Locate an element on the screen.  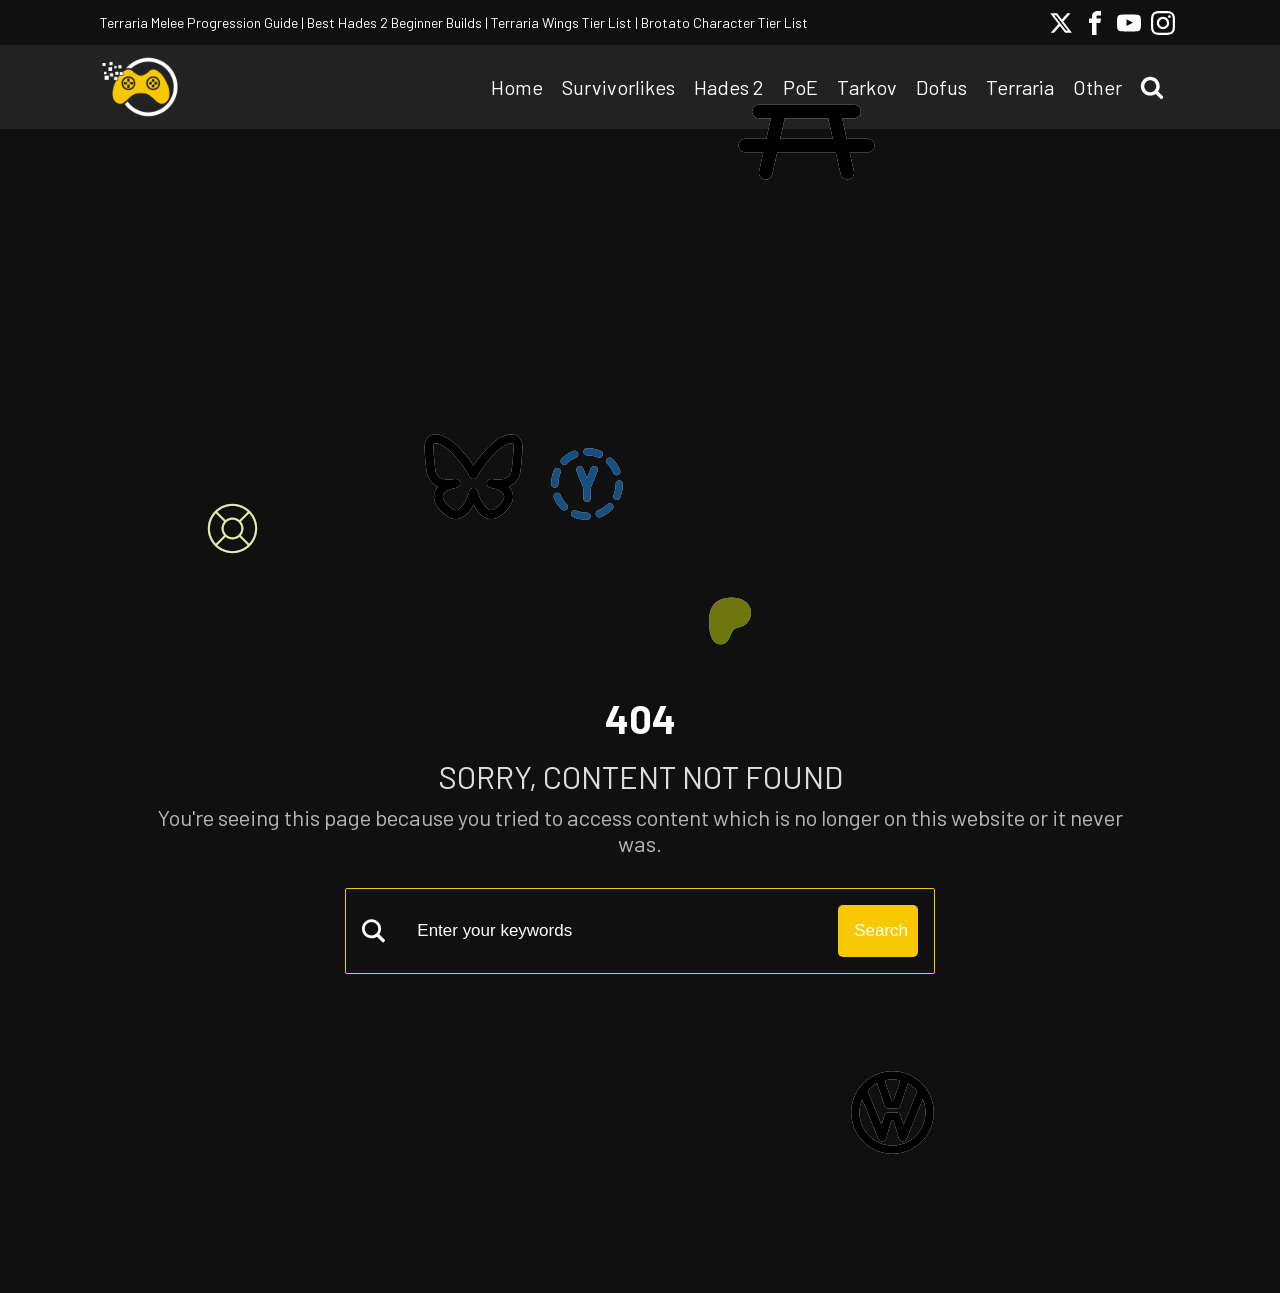
open the Bluesky app is located at coordinates (473, 474).